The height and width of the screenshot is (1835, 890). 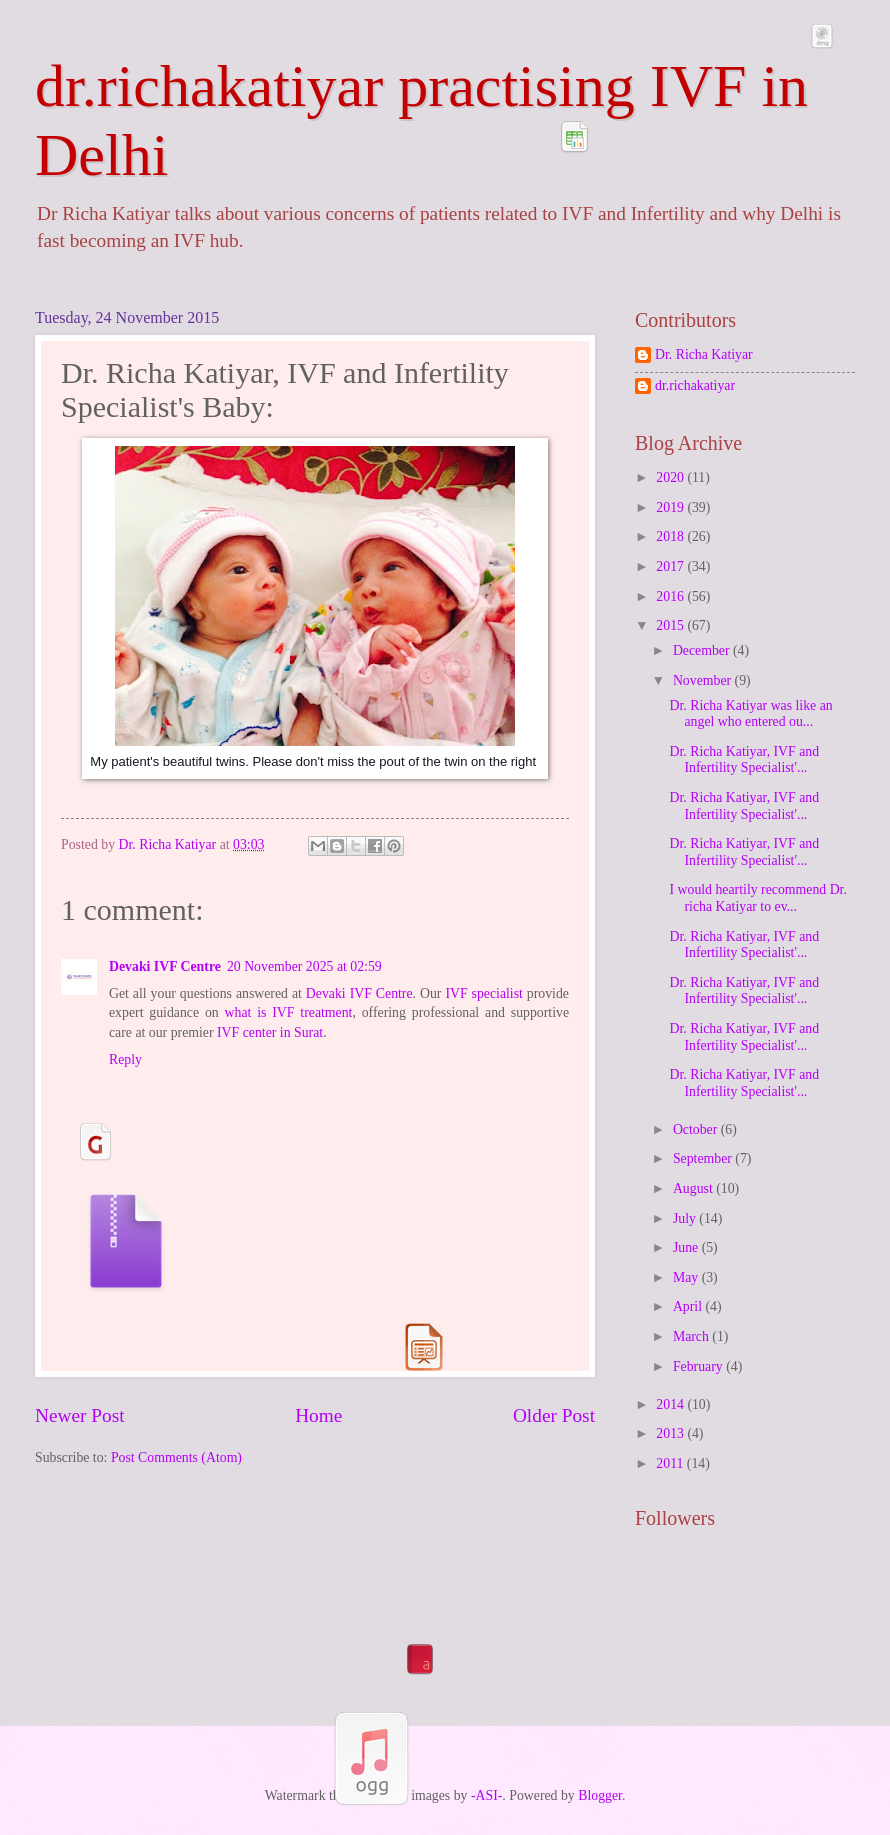 I want to click on open a spreadsheet file, so click(x=574, y=136).